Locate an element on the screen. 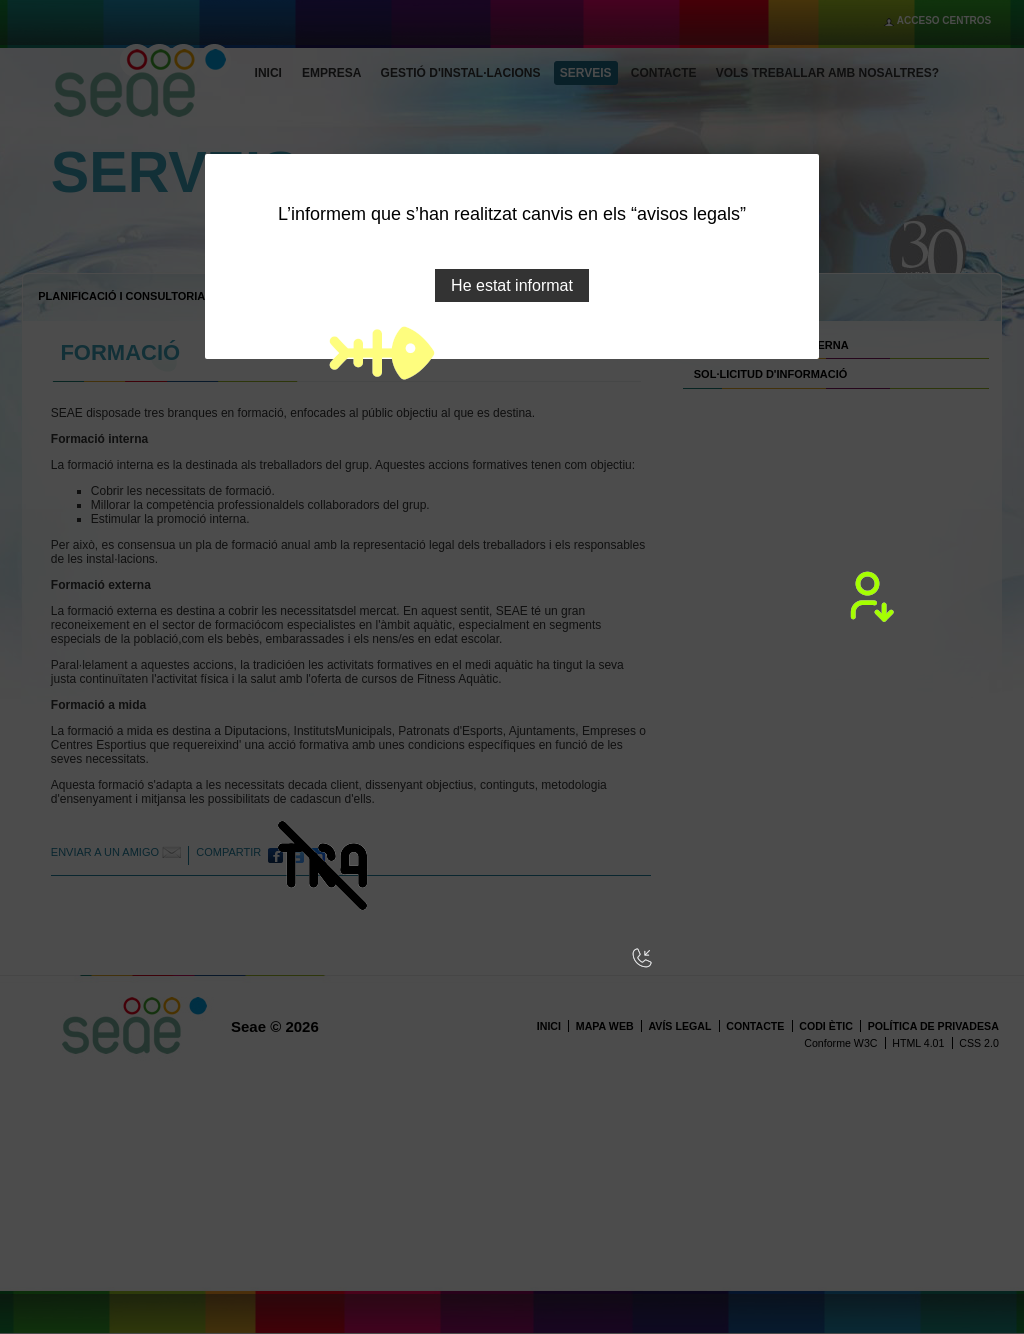 This screenshot has height=1334, width=1024. incoming call notification is located at coordinates (642, 957).